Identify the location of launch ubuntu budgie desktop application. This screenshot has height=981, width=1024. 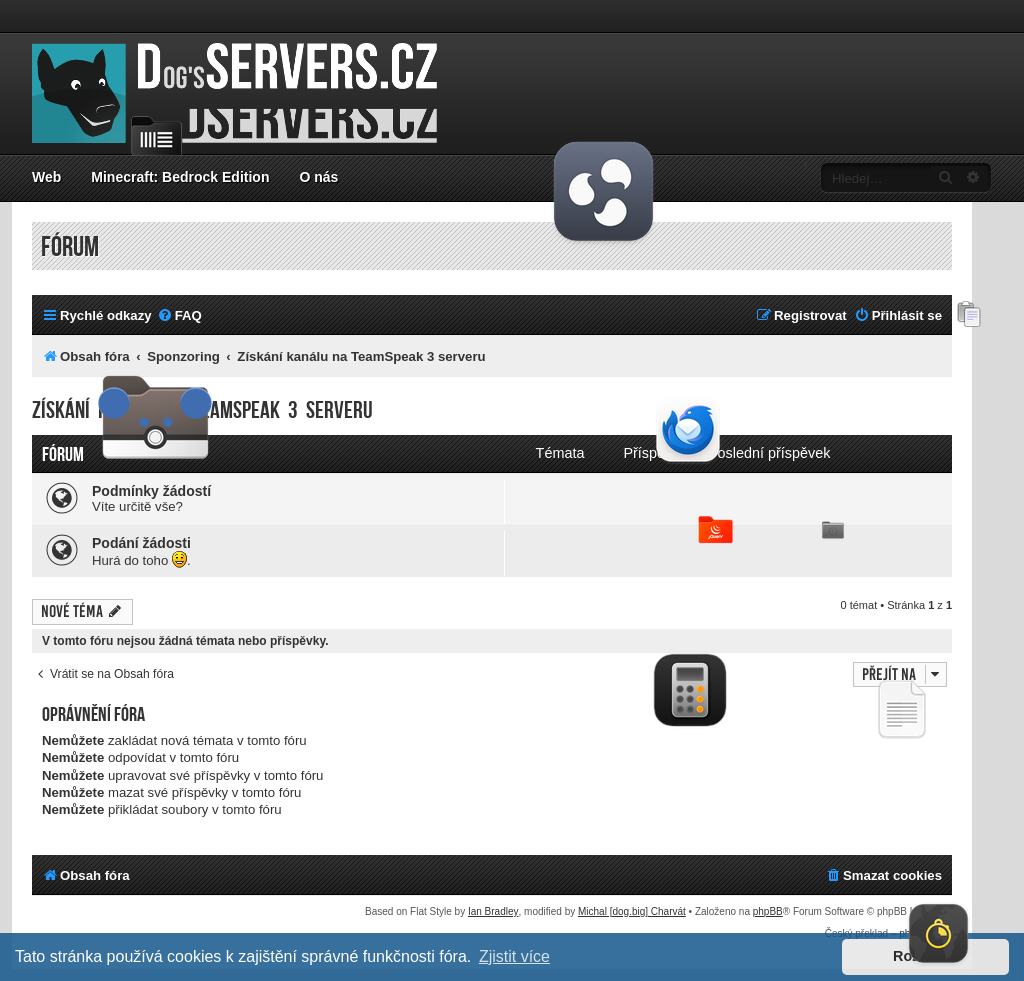
(603, 191).